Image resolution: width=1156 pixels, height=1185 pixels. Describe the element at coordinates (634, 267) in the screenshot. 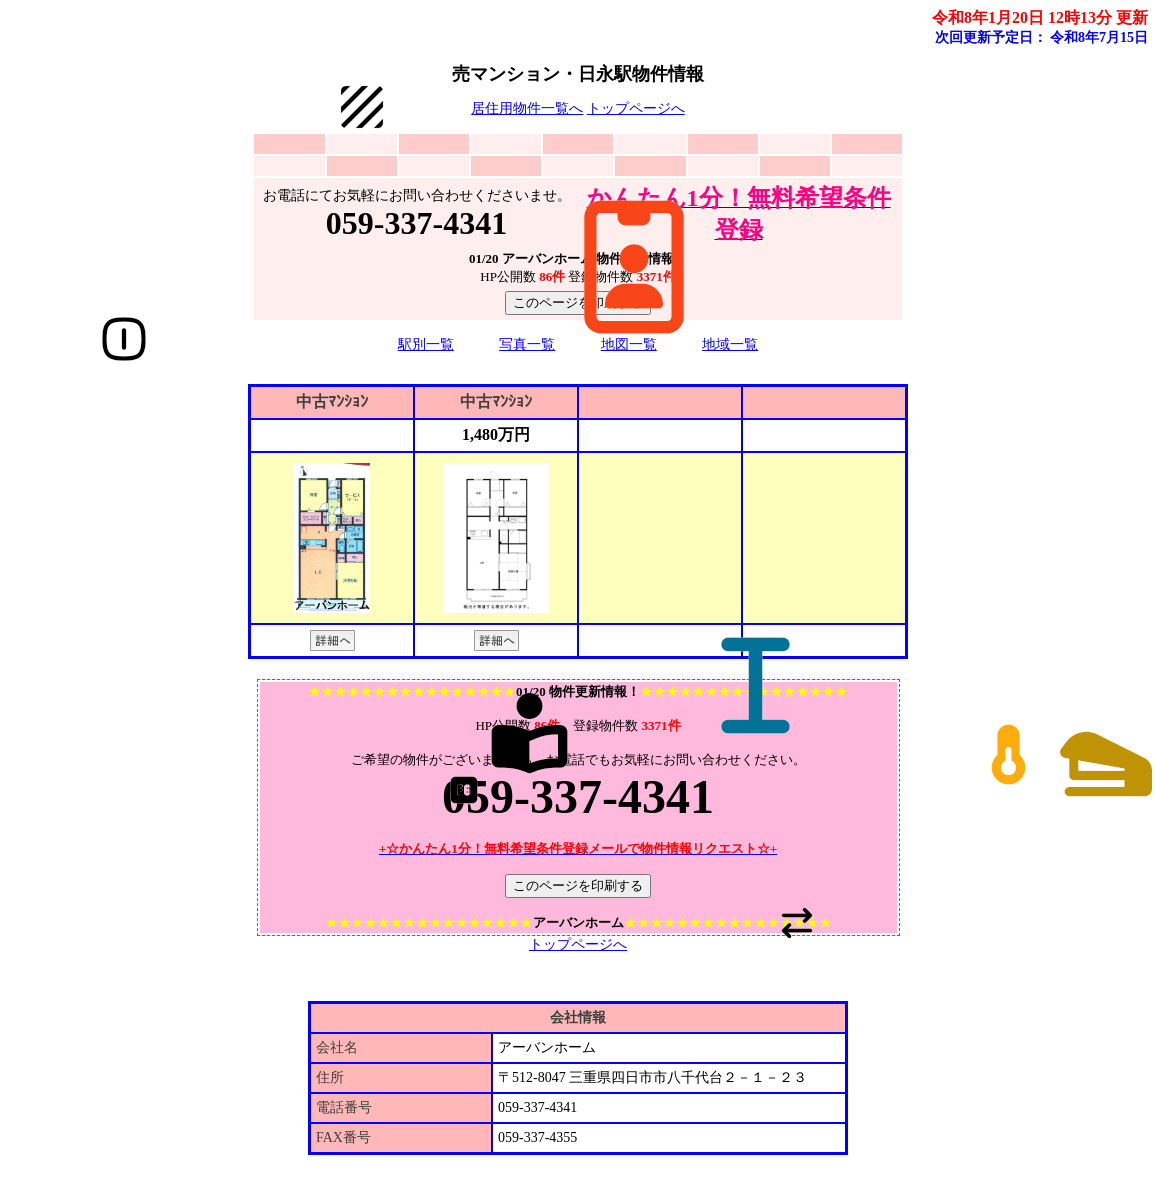

I see `view user profile or identification` at that location.